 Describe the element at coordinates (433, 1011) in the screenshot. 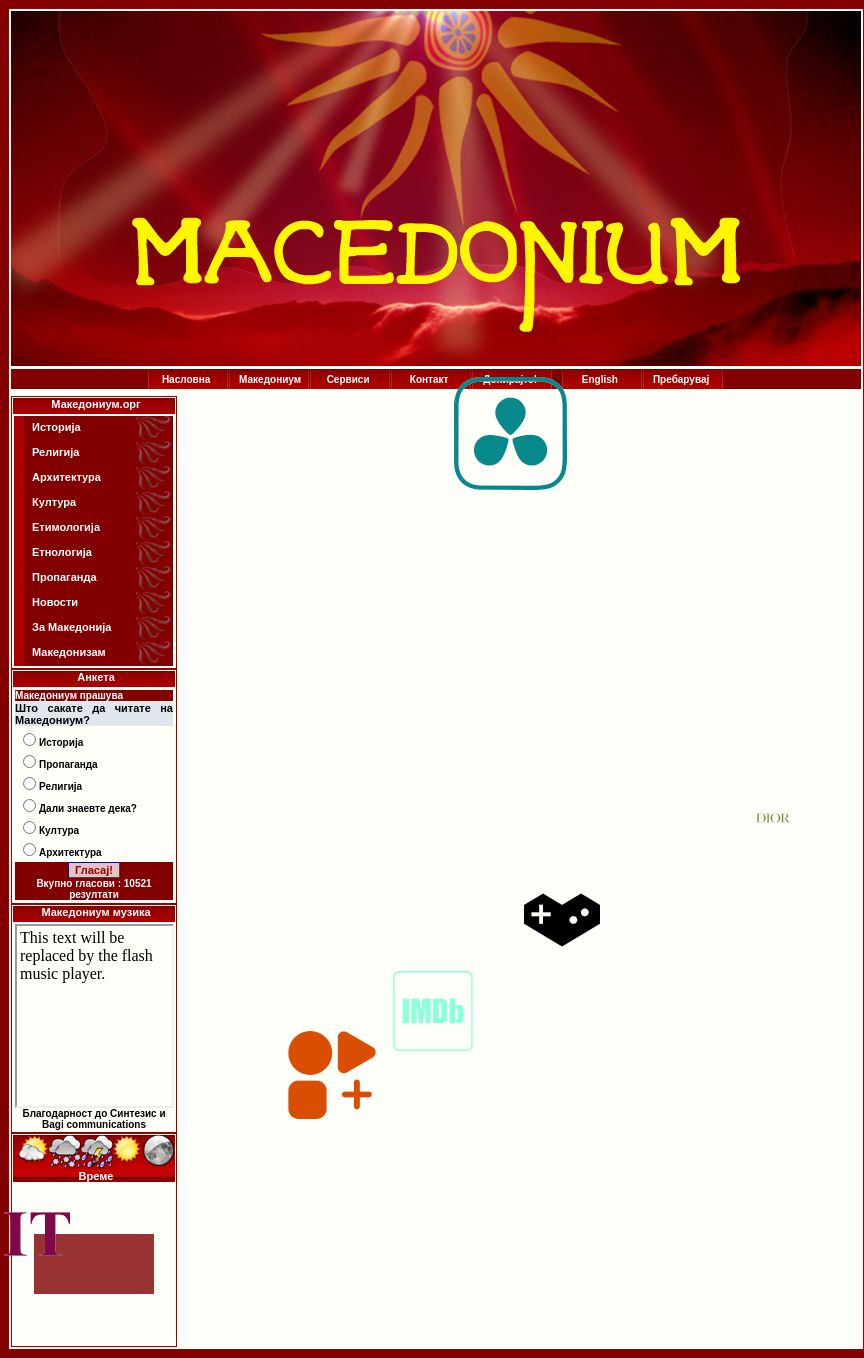

I see `open the IMDb app or website` at that location.